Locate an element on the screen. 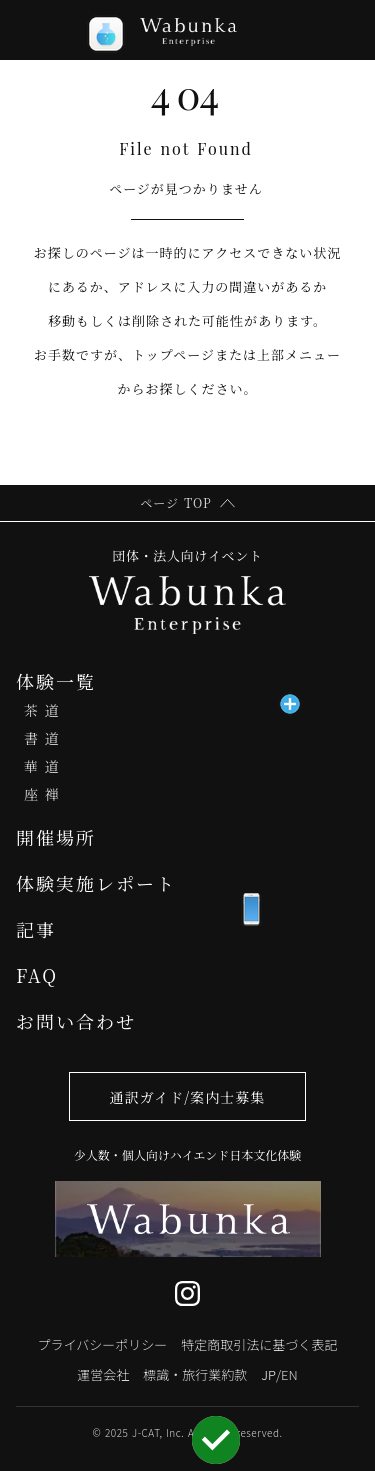 The height and width of the screenshot is (1471, 375). confirm or apply changes in a dialog is located at coordinates (216, 1440).